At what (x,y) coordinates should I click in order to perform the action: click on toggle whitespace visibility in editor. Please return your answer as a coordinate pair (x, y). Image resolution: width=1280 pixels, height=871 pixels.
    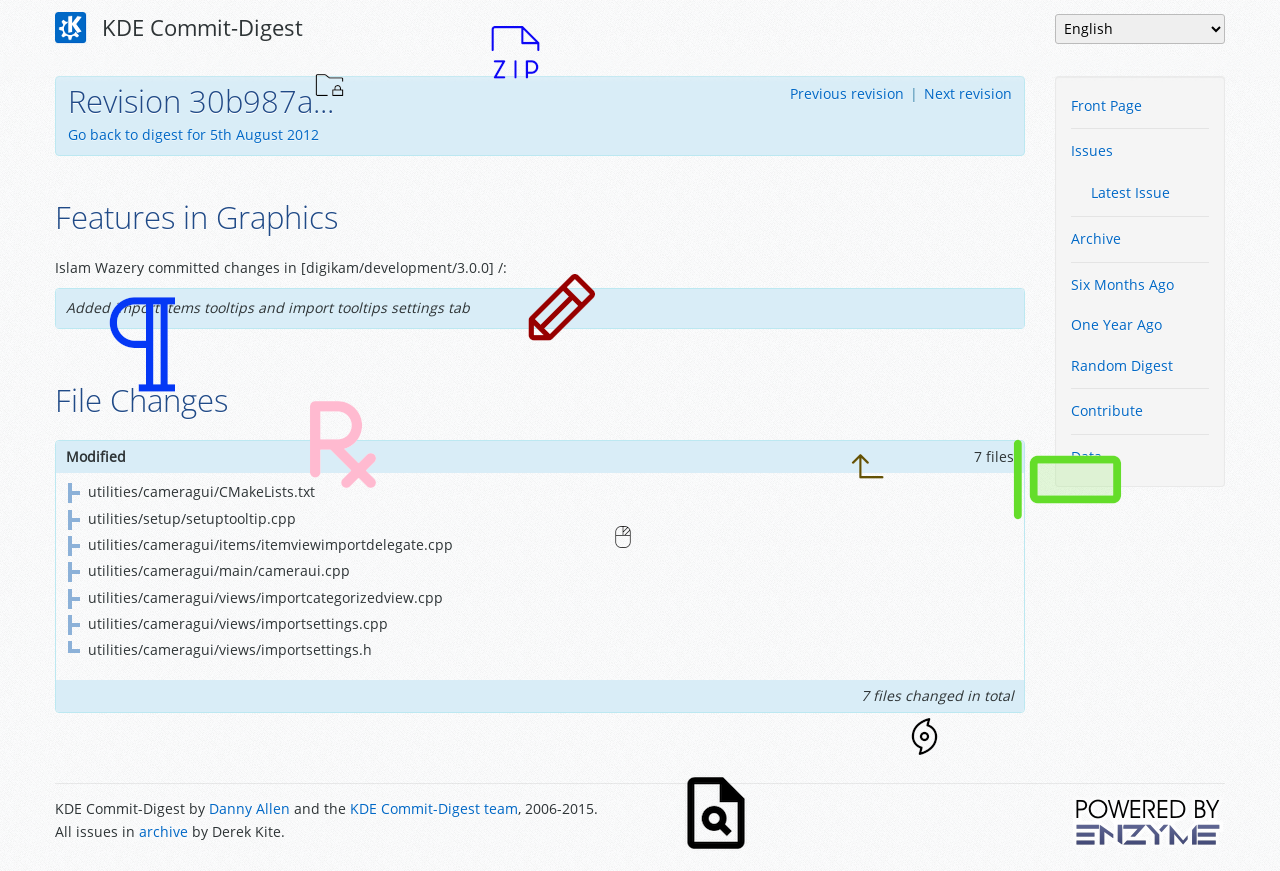
    Looking at the image, I should click on (146, 348).